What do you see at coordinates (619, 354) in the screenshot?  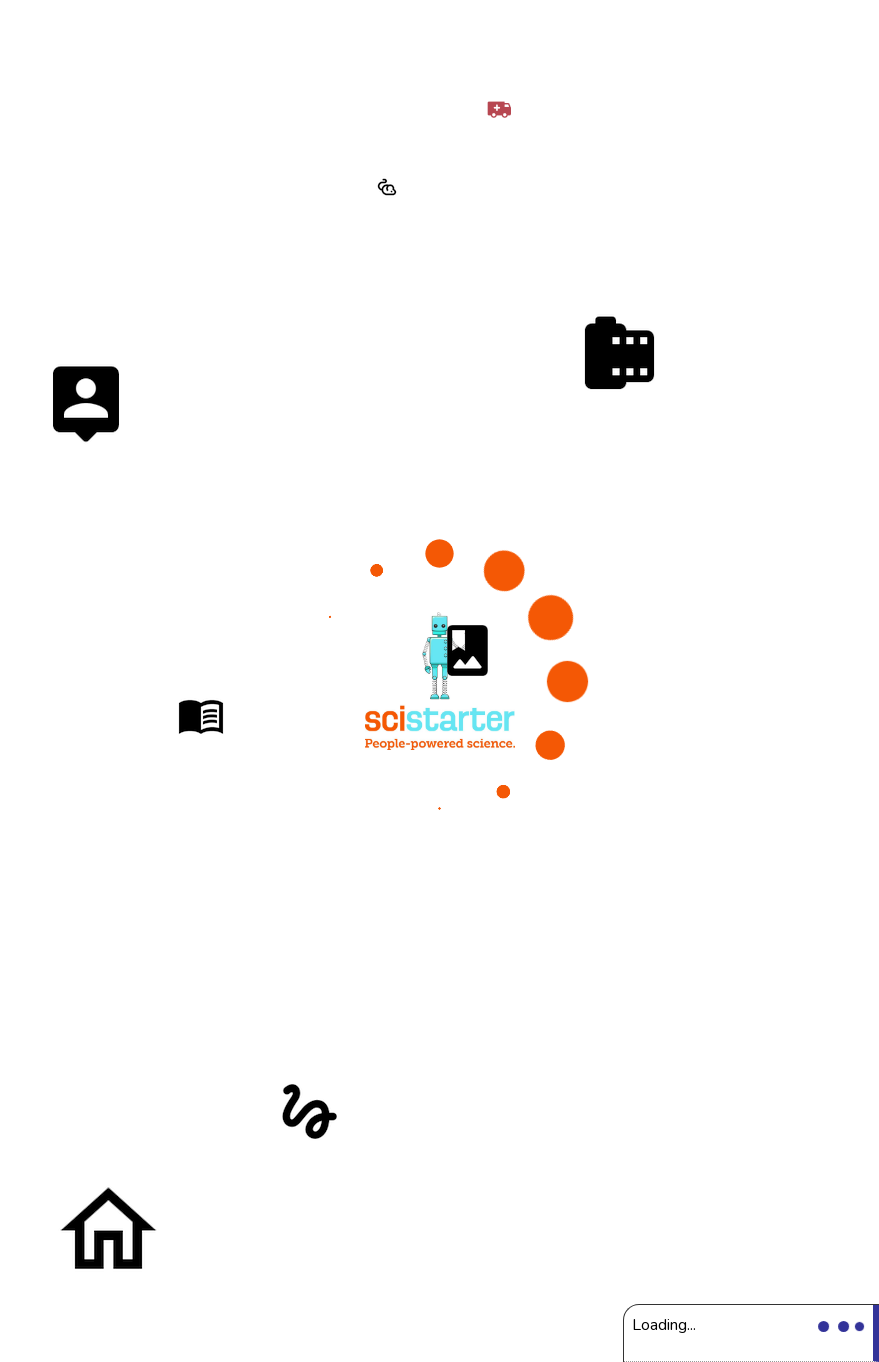 I see `access photos from camera roll` at bounding box center [619, 354].